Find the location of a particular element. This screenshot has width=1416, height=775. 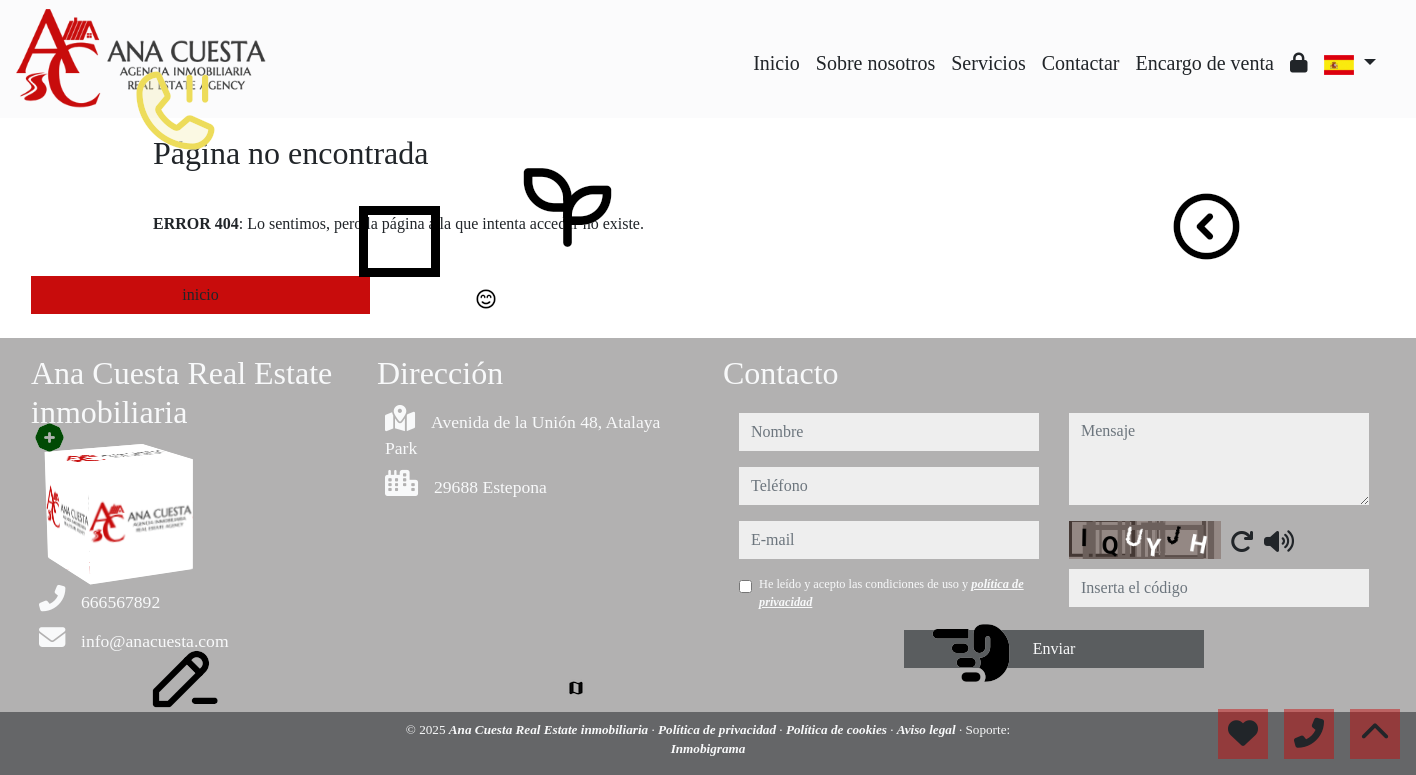

open map view is located at coordinates (576, 688).